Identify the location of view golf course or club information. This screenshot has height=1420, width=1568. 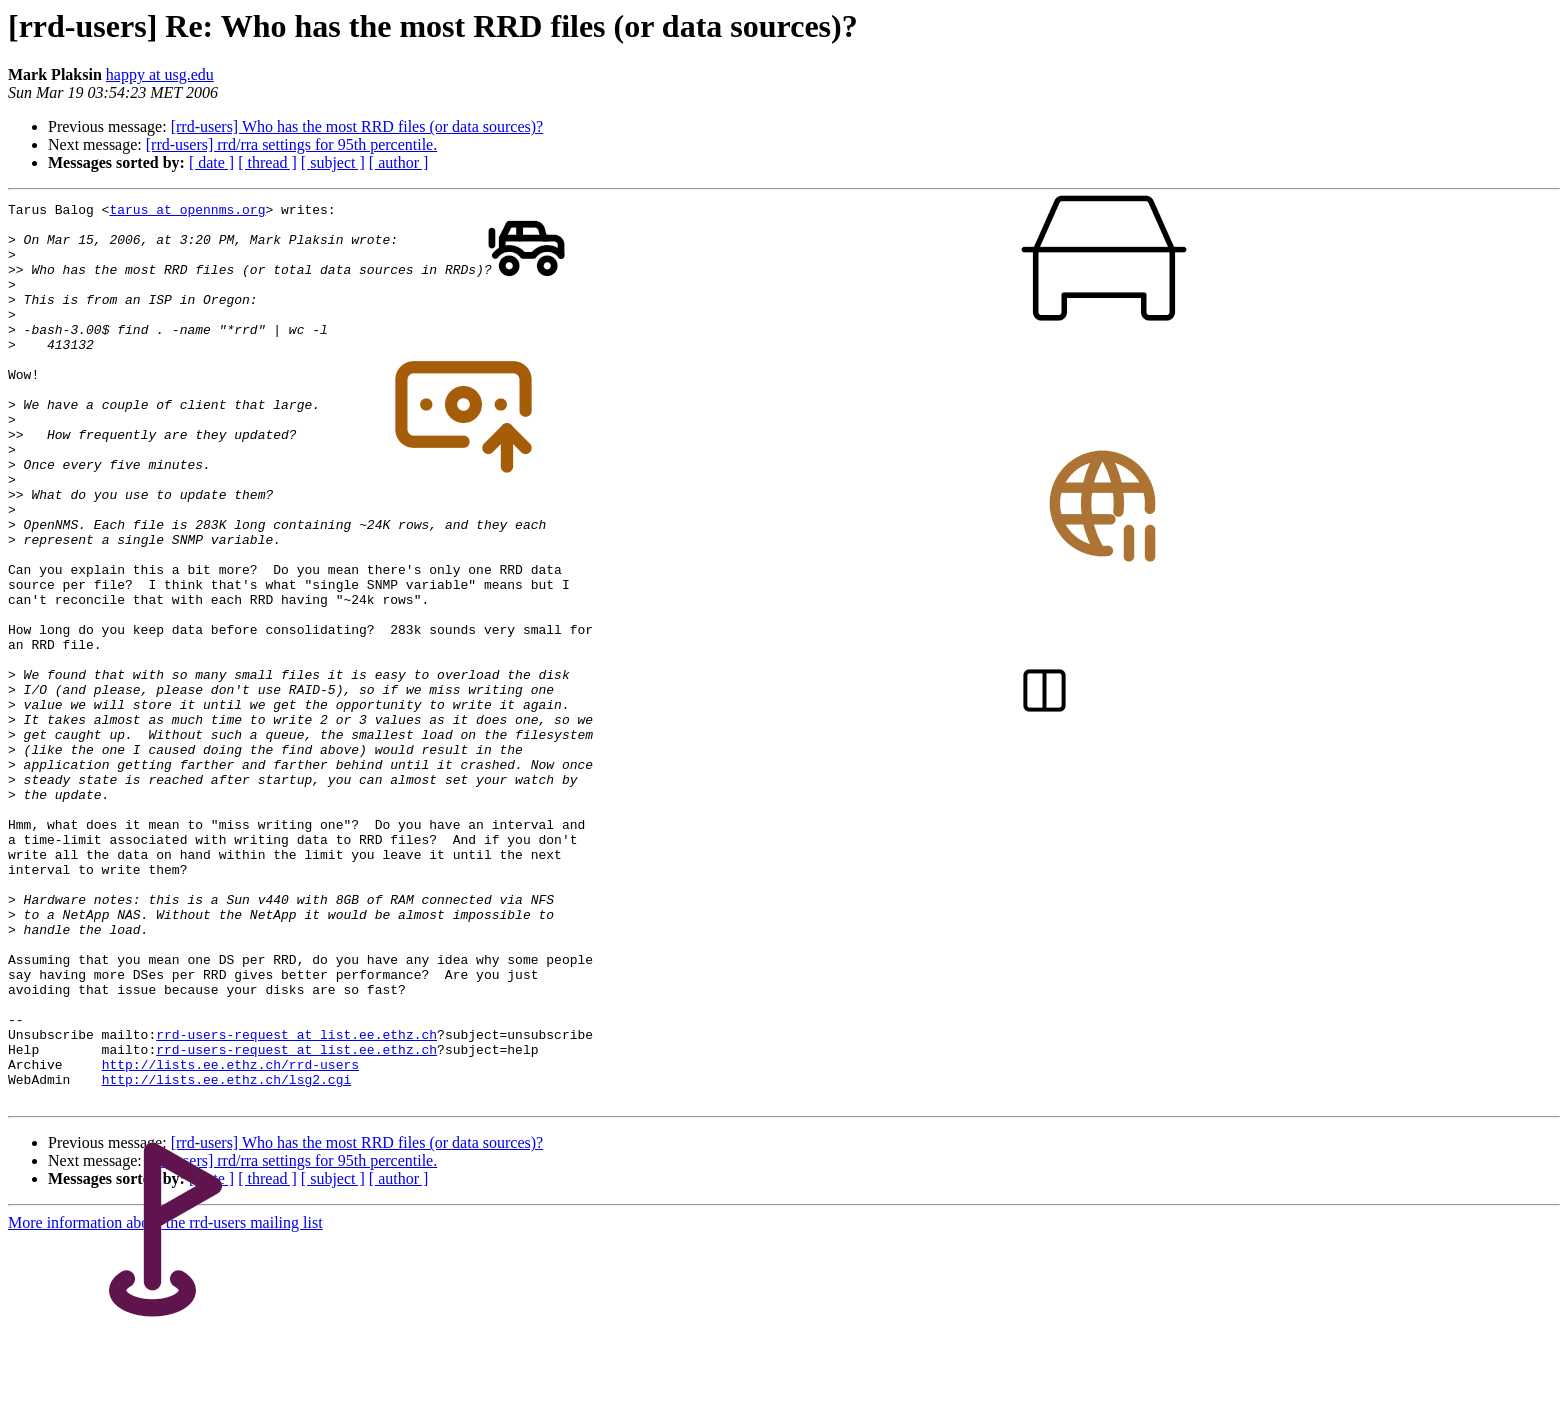
(152, 1229).